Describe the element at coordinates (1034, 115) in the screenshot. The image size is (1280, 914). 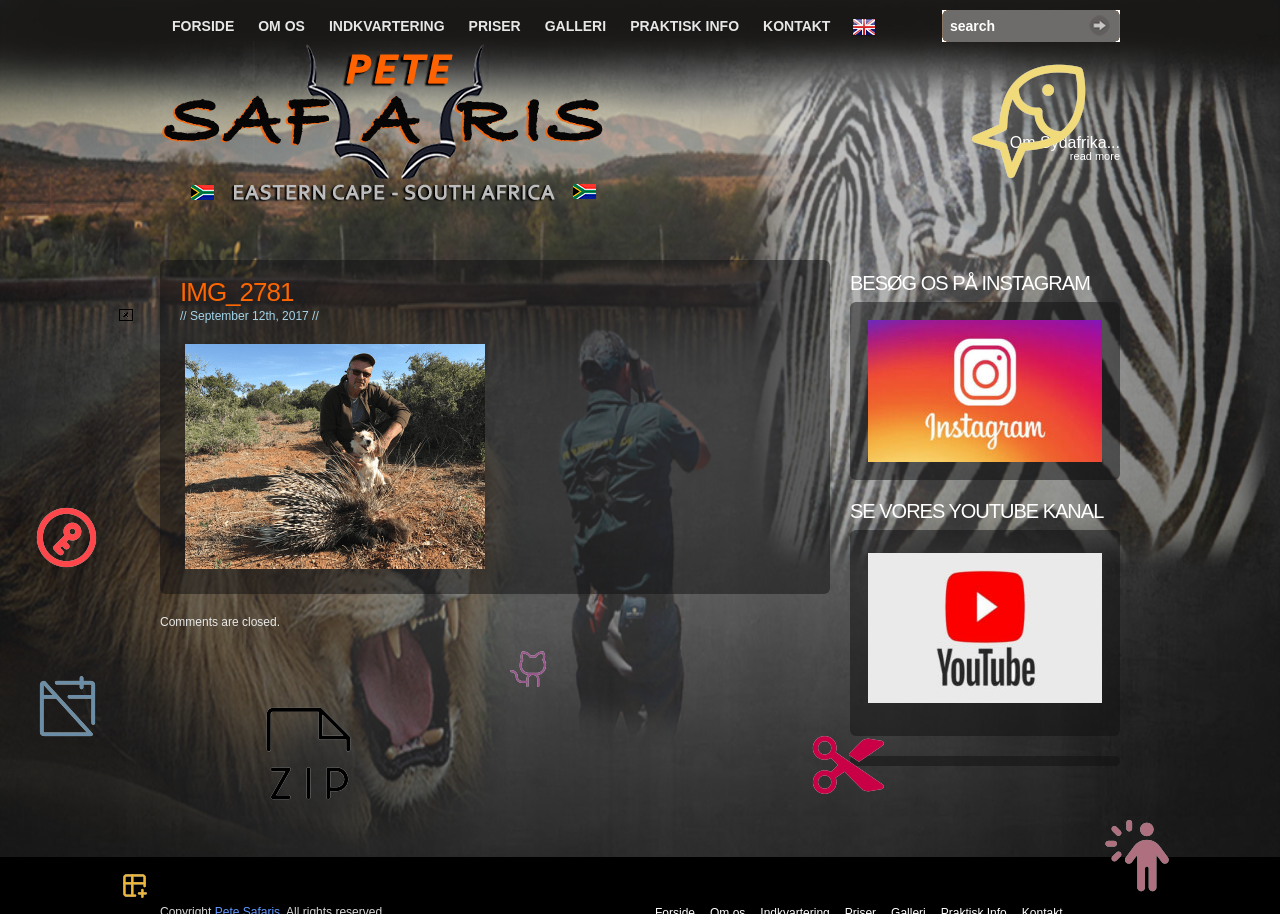
I see `indicates seafood or fish-related content` at that location.